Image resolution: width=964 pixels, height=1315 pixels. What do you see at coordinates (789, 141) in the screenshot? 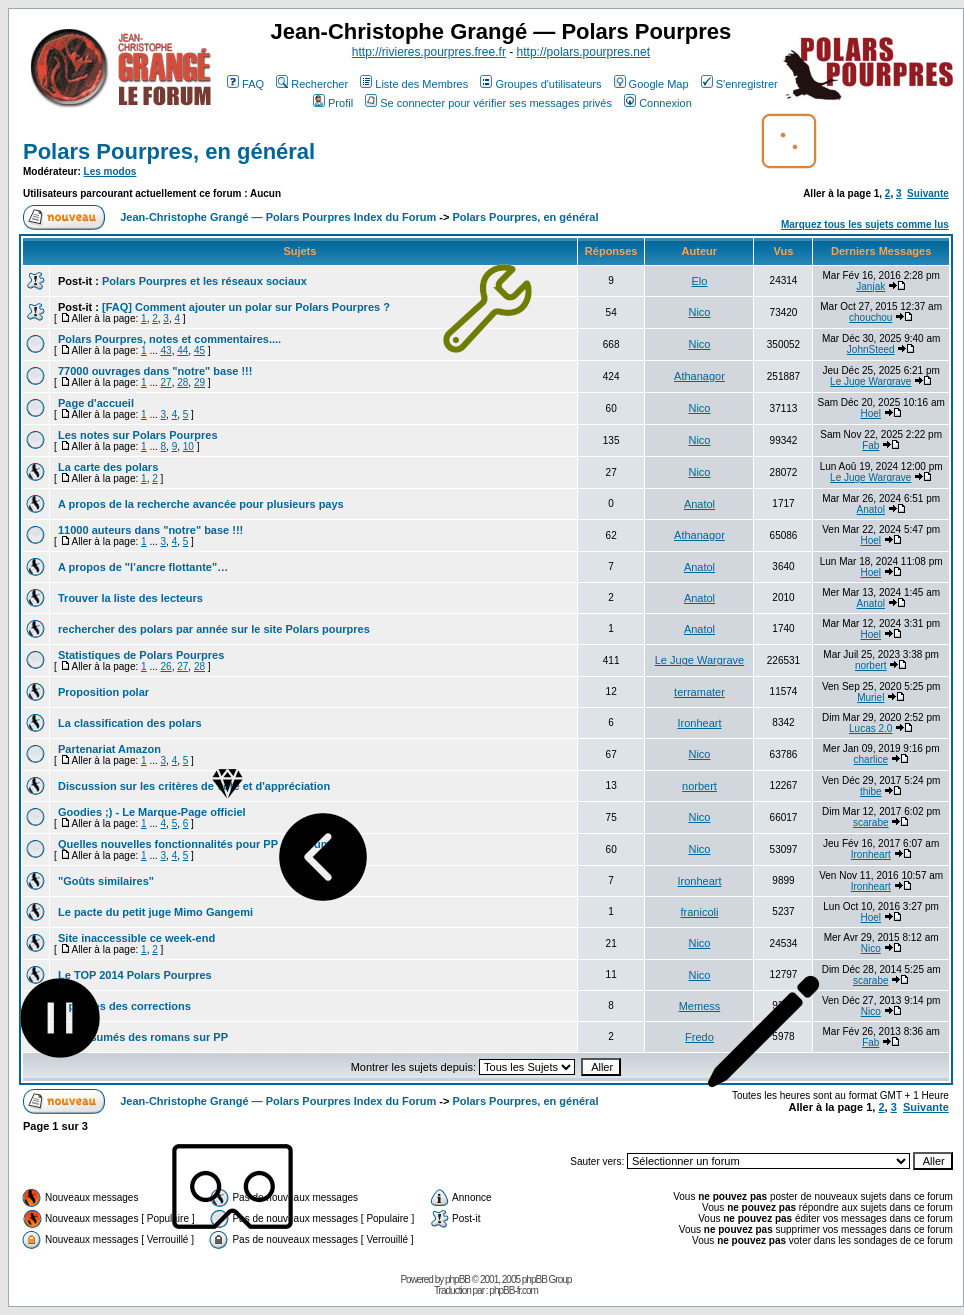
I see `roll dice or generate random number` at bounding box center [789, 141].